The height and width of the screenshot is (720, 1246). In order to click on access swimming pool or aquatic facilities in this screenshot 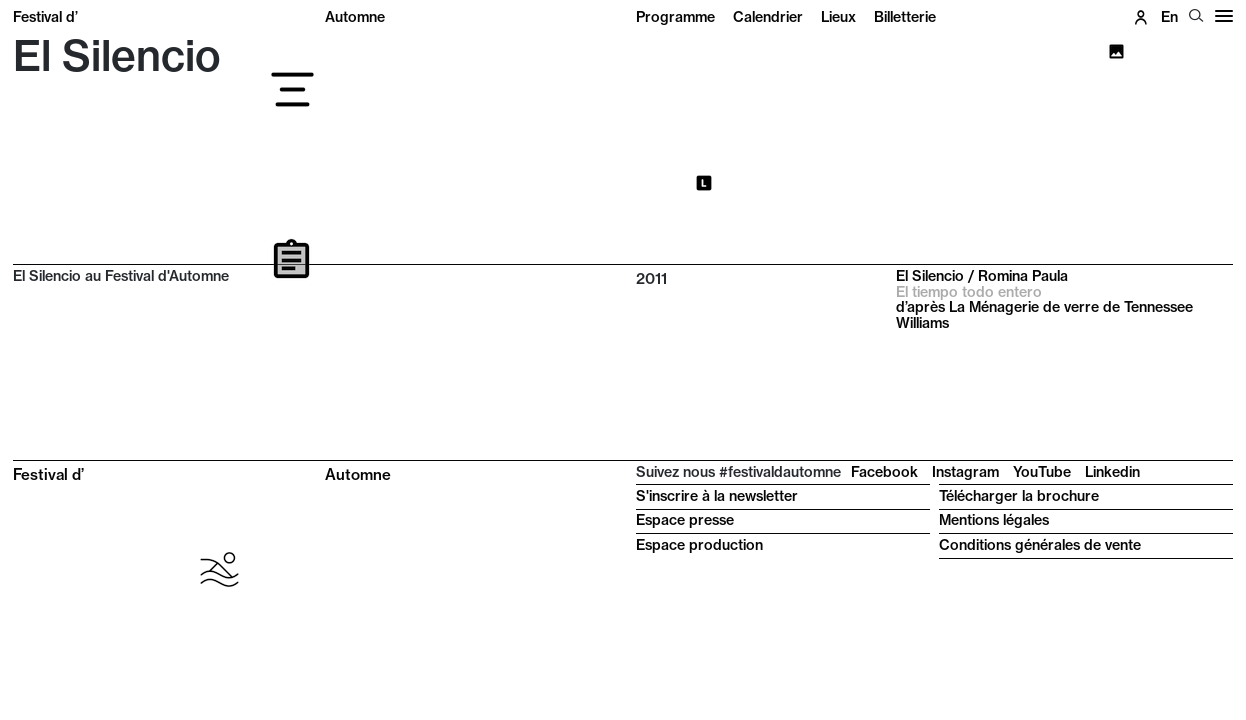, I will do `click(219, 569)`.